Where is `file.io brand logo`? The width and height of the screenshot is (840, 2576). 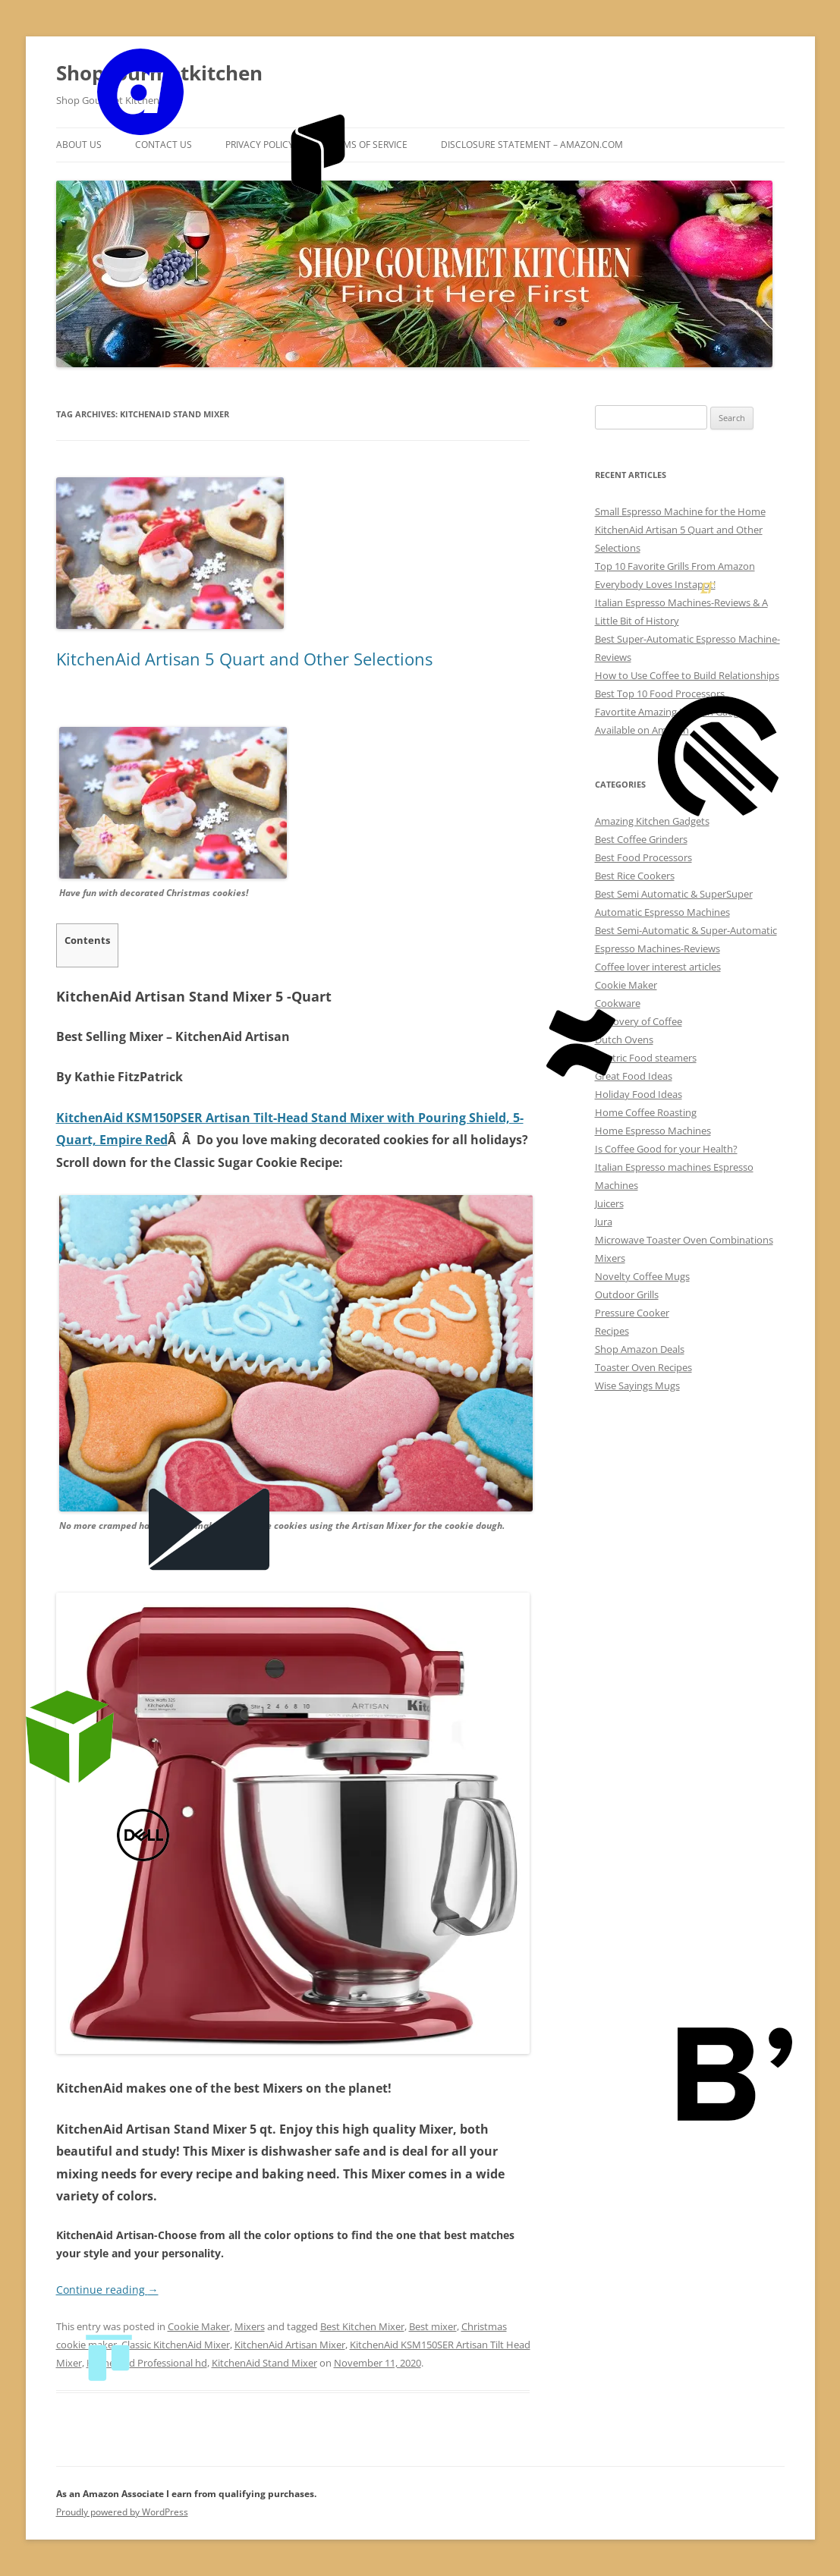 file.io brand logo is located at coordinates (318, 155).